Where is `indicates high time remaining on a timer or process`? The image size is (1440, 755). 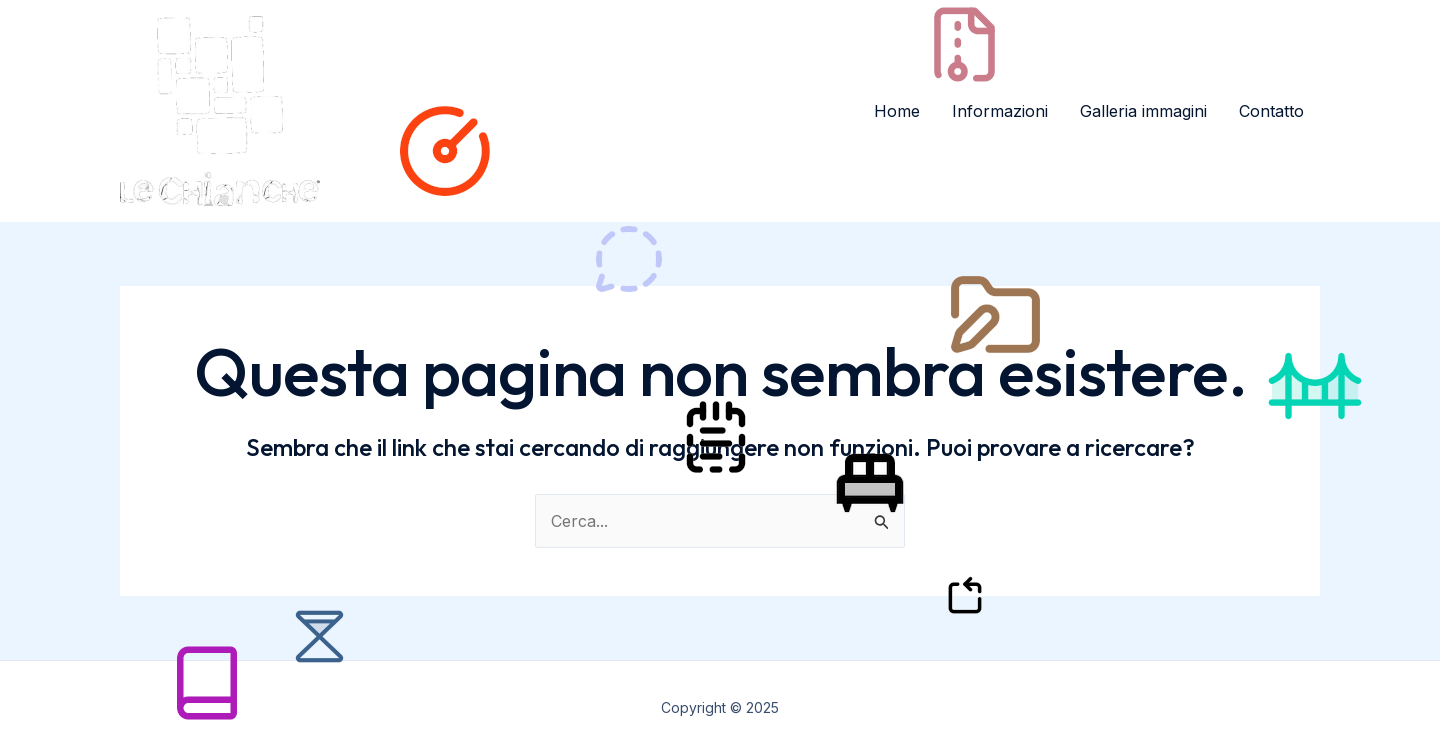 indicates high time remaining on a timer or process is located at coordinates (319, 636).